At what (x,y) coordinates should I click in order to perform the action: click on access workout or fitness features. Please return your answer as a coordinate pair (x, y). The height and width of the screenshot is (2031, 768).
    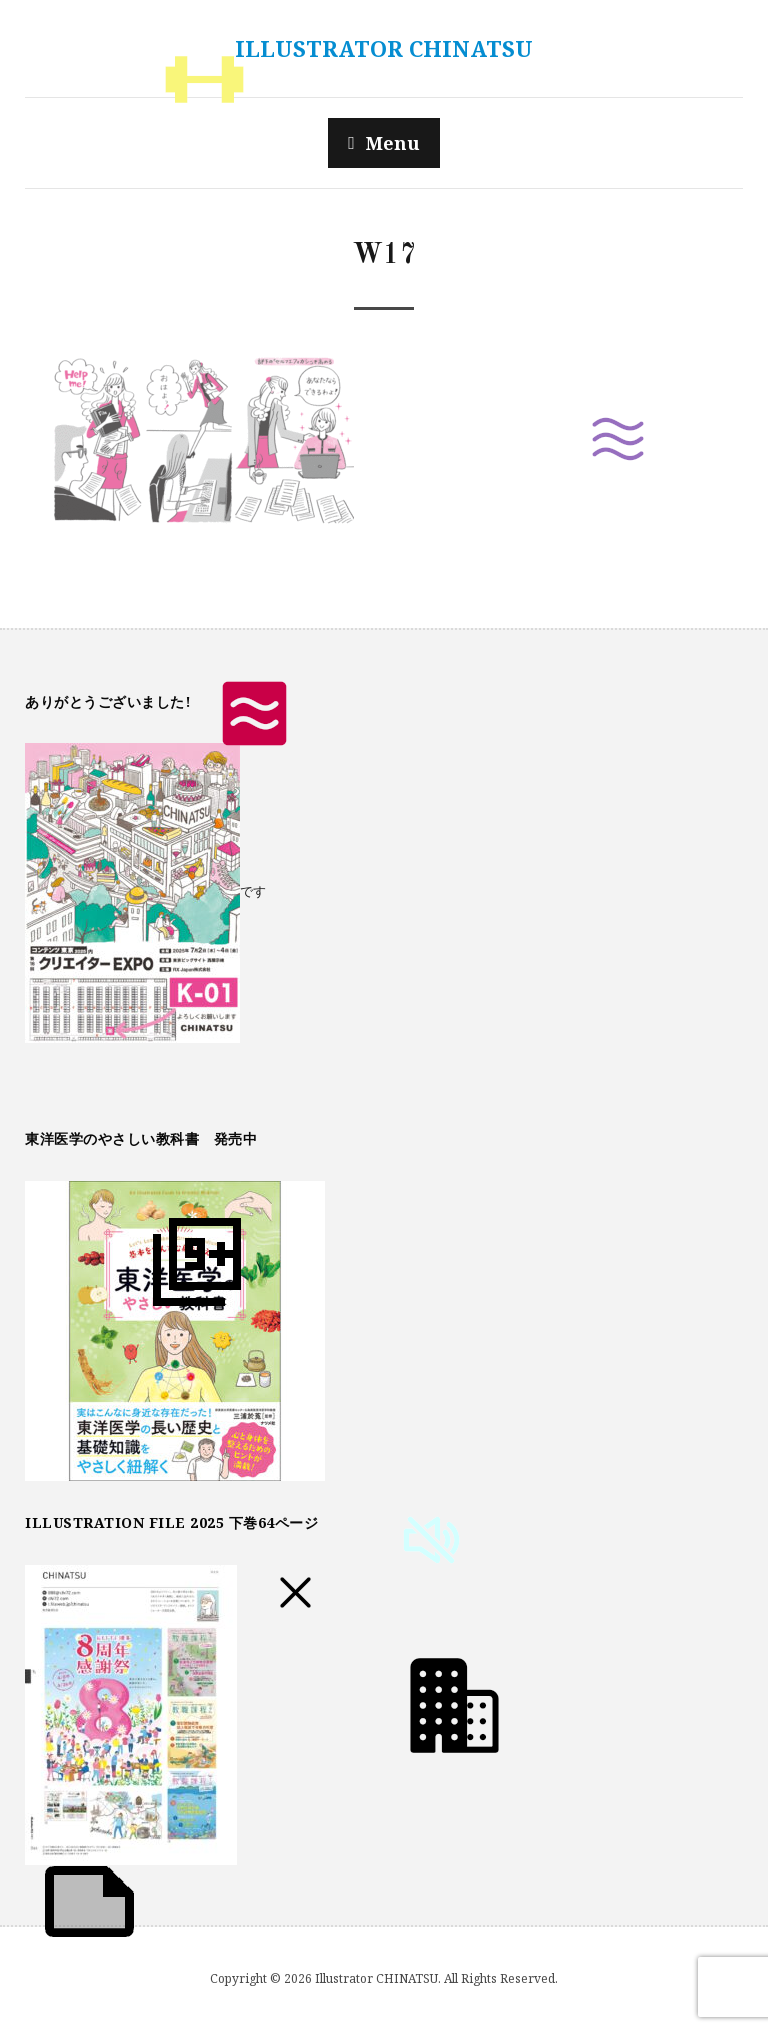
    Looking at the image, I should click on (204, 79).